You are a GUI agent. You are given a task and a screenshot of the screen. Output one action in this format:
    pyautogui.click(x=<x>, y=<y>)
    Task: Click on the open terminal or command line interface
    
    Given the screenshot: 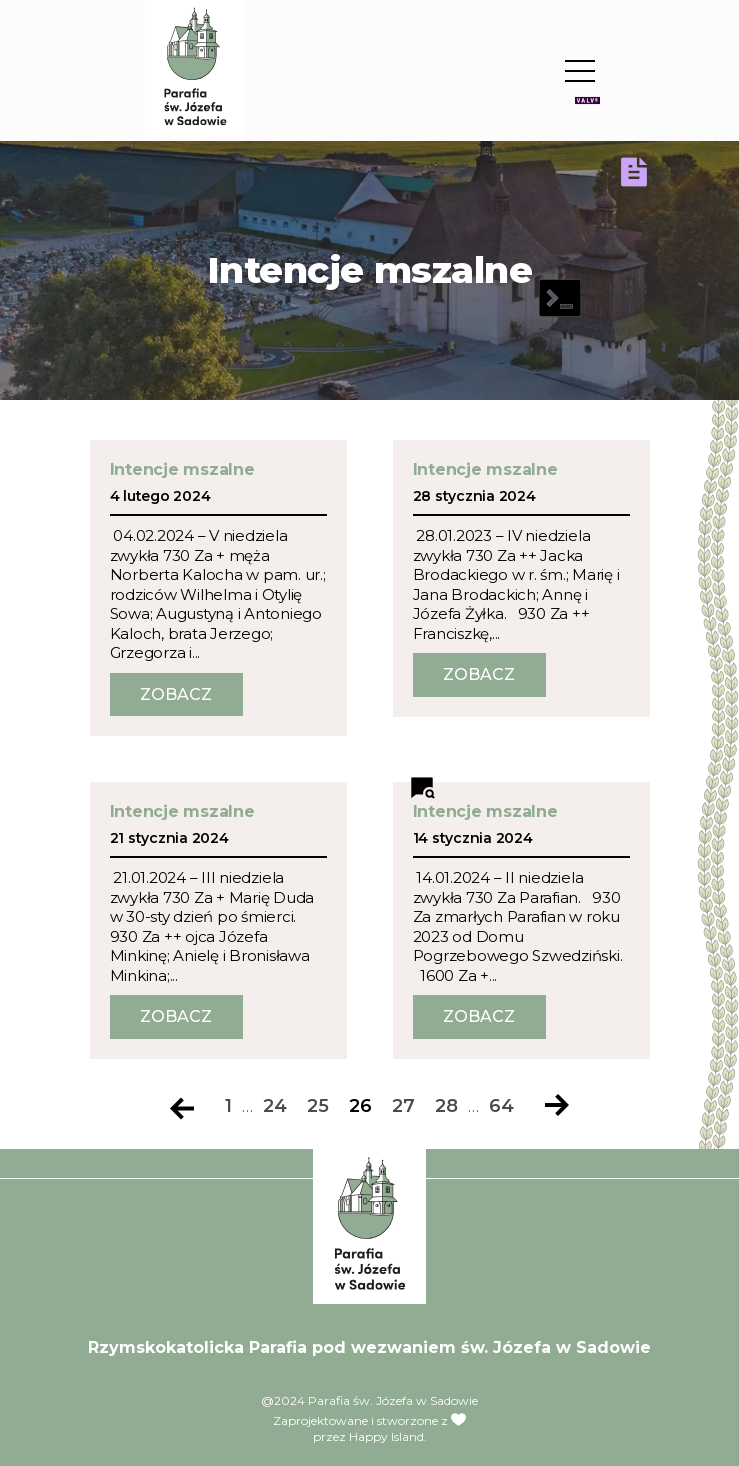 What is the action you would take?
    pyautogui.click(x=560, y=298)
    